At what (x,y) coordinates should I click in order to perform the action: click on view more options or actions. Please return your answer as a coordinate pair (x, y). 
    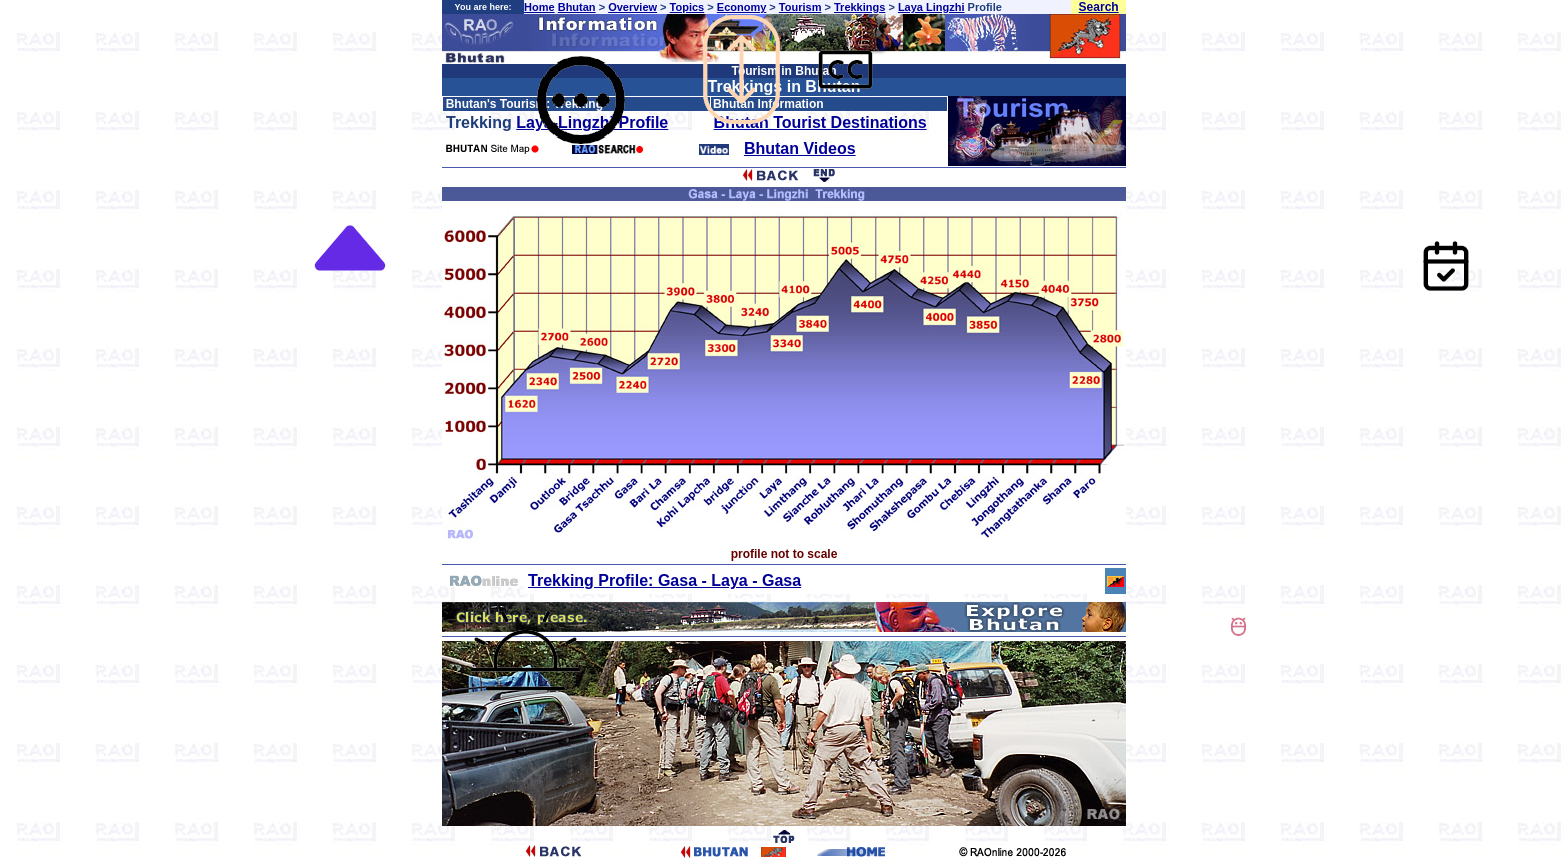
    Looking at the image, I should click on (581, 100).